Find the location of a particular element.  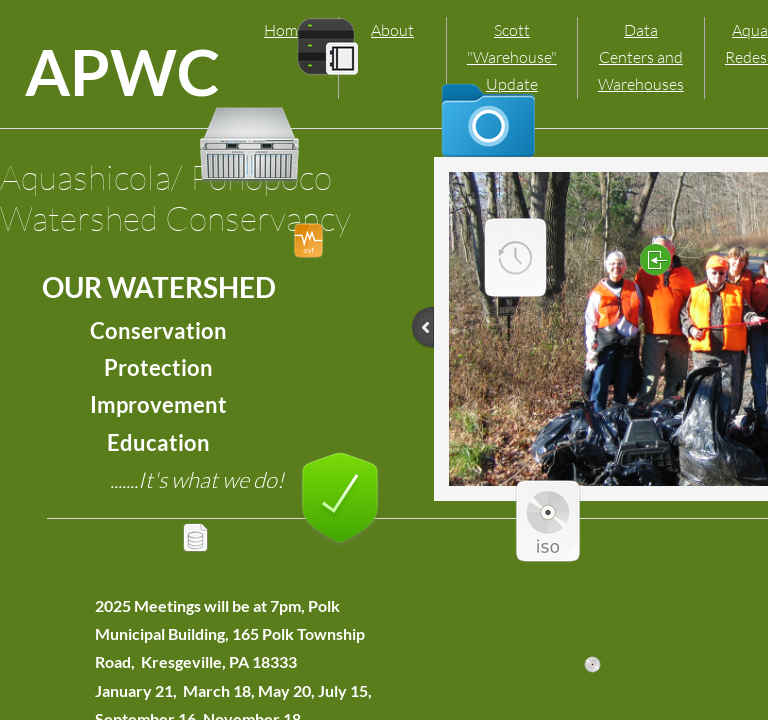

open an sql database file is located at coordinates (195, 537).